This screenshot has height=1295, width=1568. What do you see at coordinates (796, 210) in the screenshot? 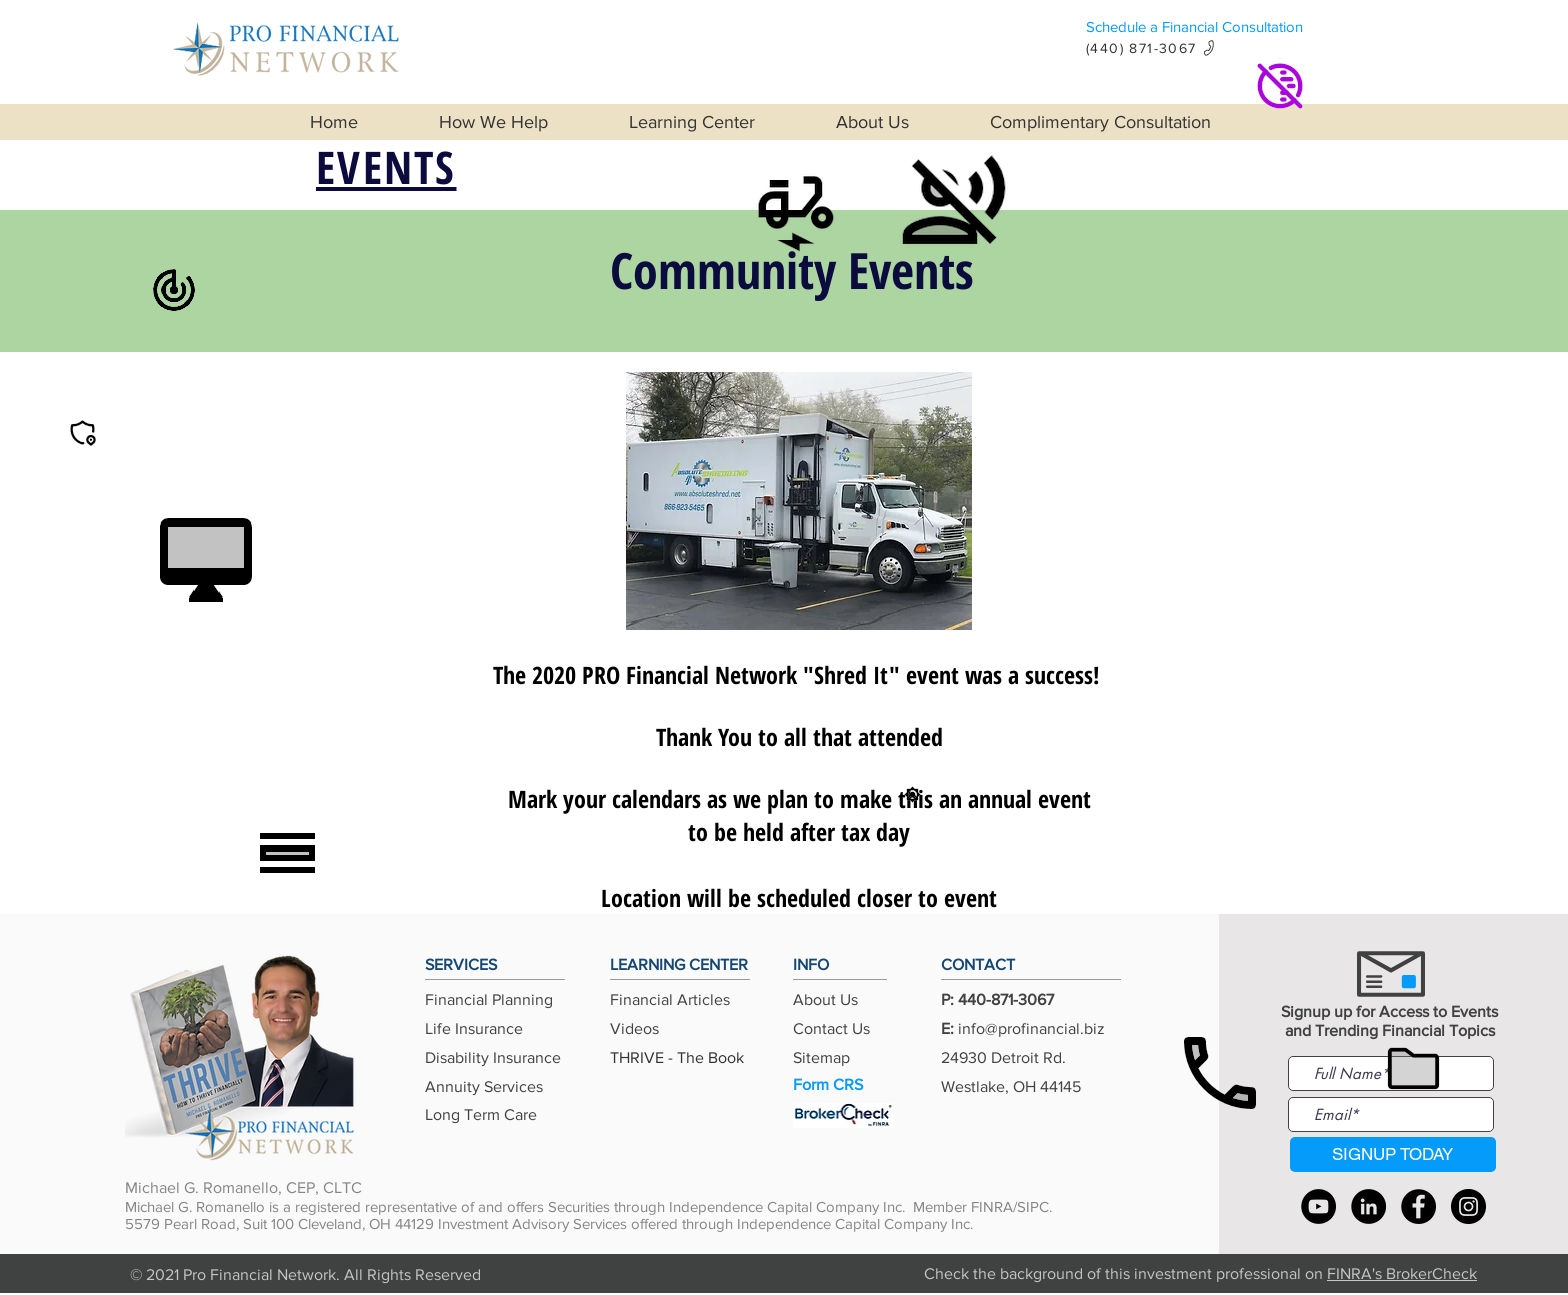
I see `select electric moped as transportation mode` at bounding box center [796, 210].